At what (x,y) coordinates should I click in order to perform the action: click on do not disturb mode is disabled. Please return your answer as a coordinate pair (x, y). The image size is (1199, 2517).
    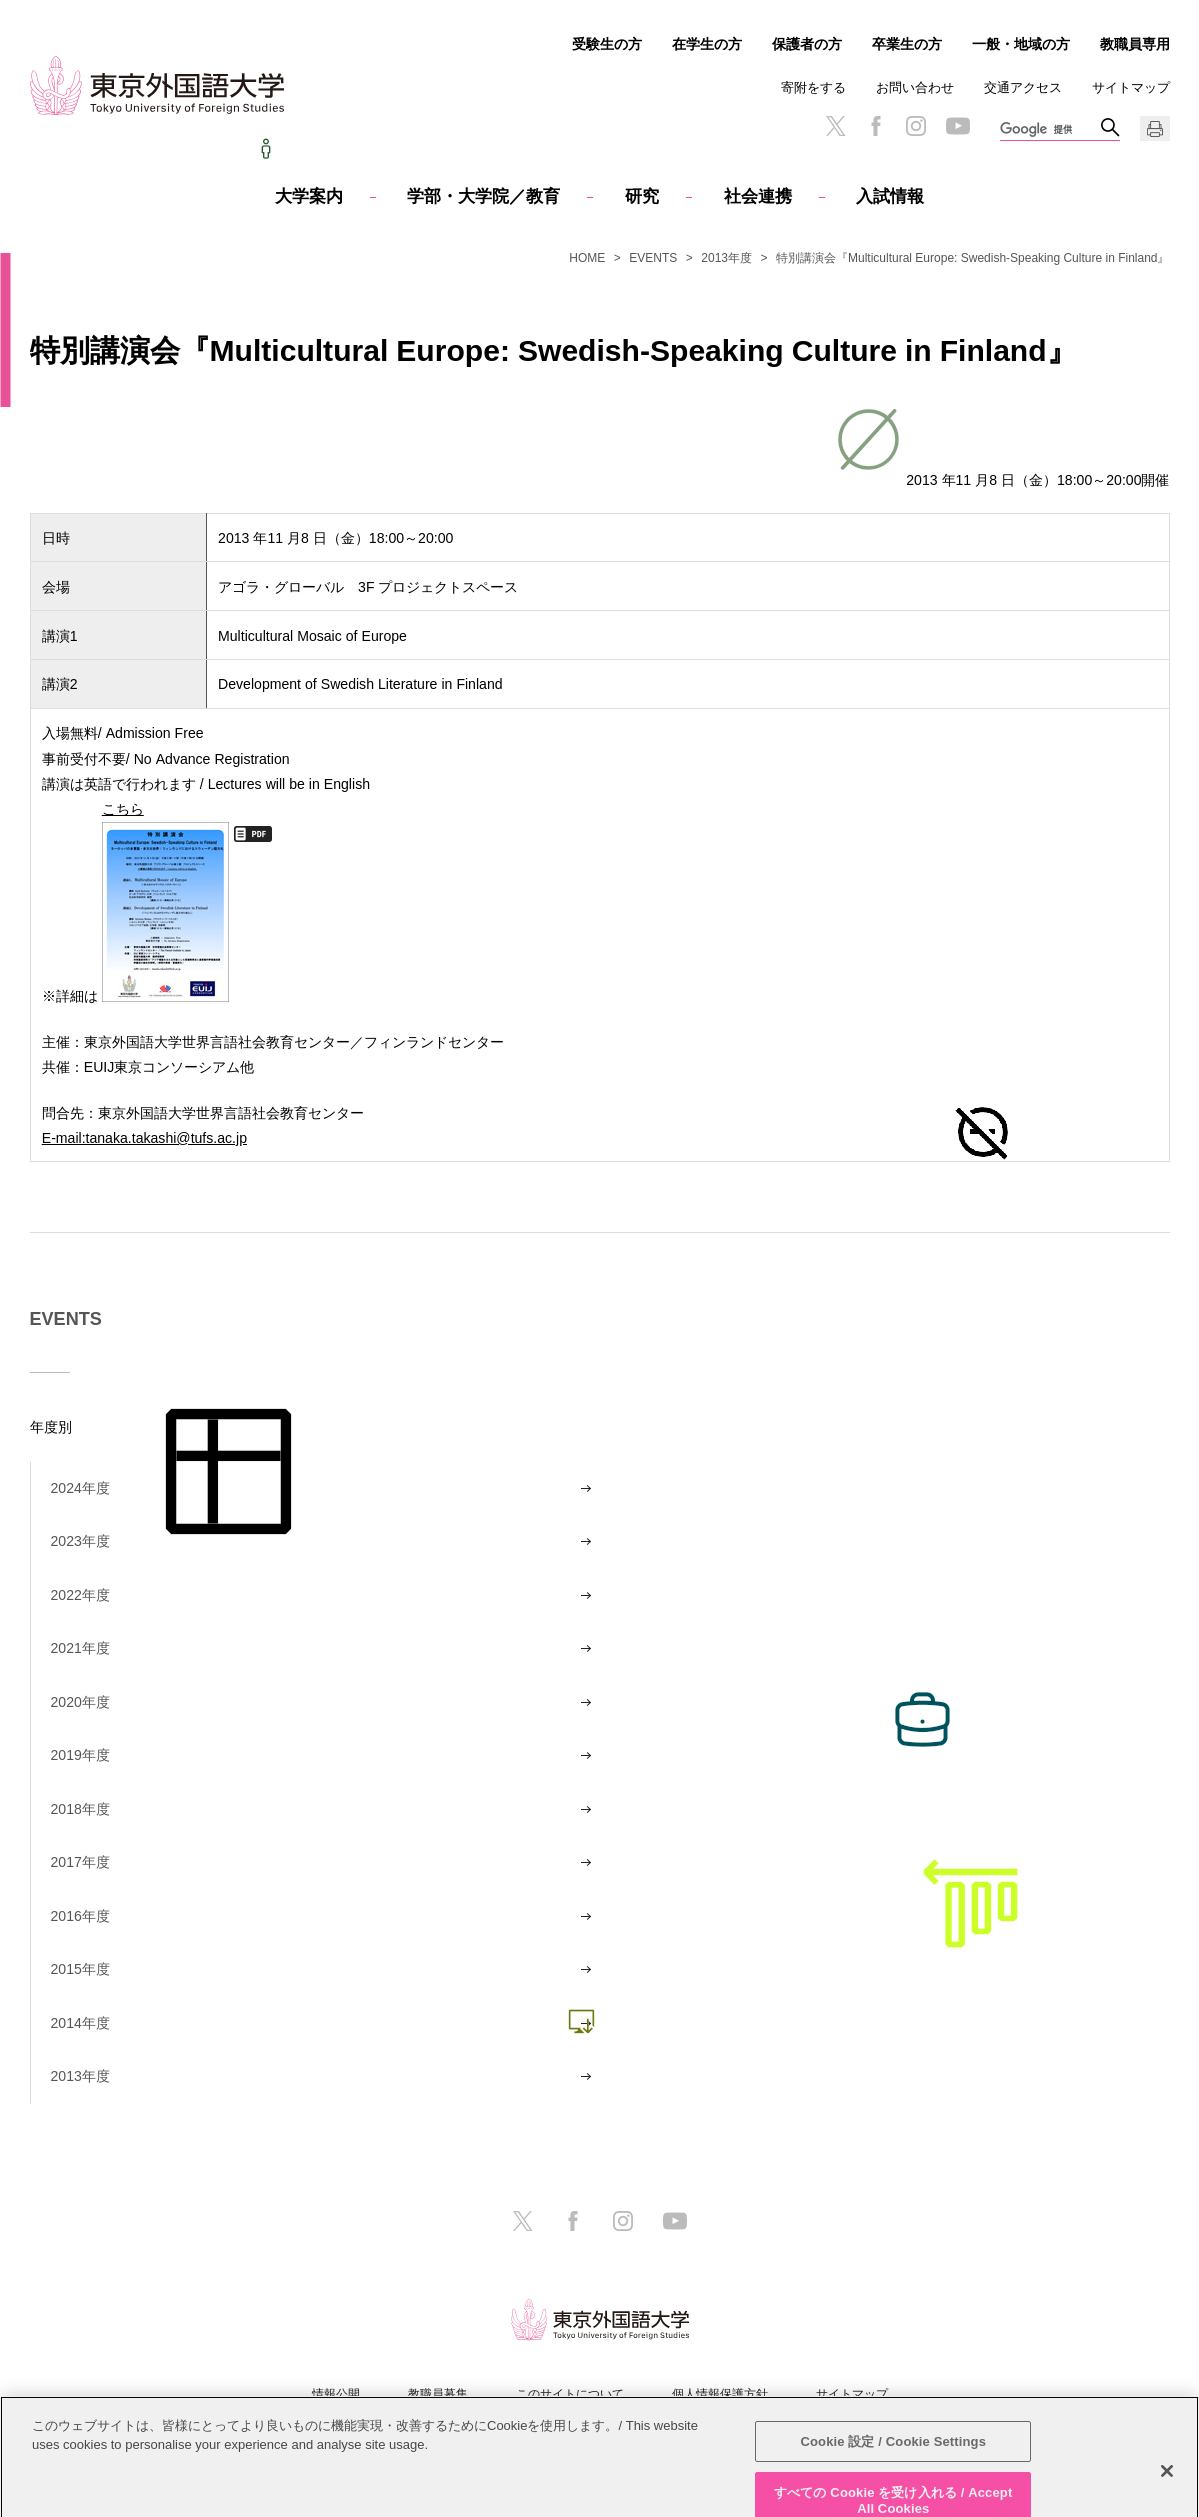
    Looking at the image, I should click on (983, 1132).